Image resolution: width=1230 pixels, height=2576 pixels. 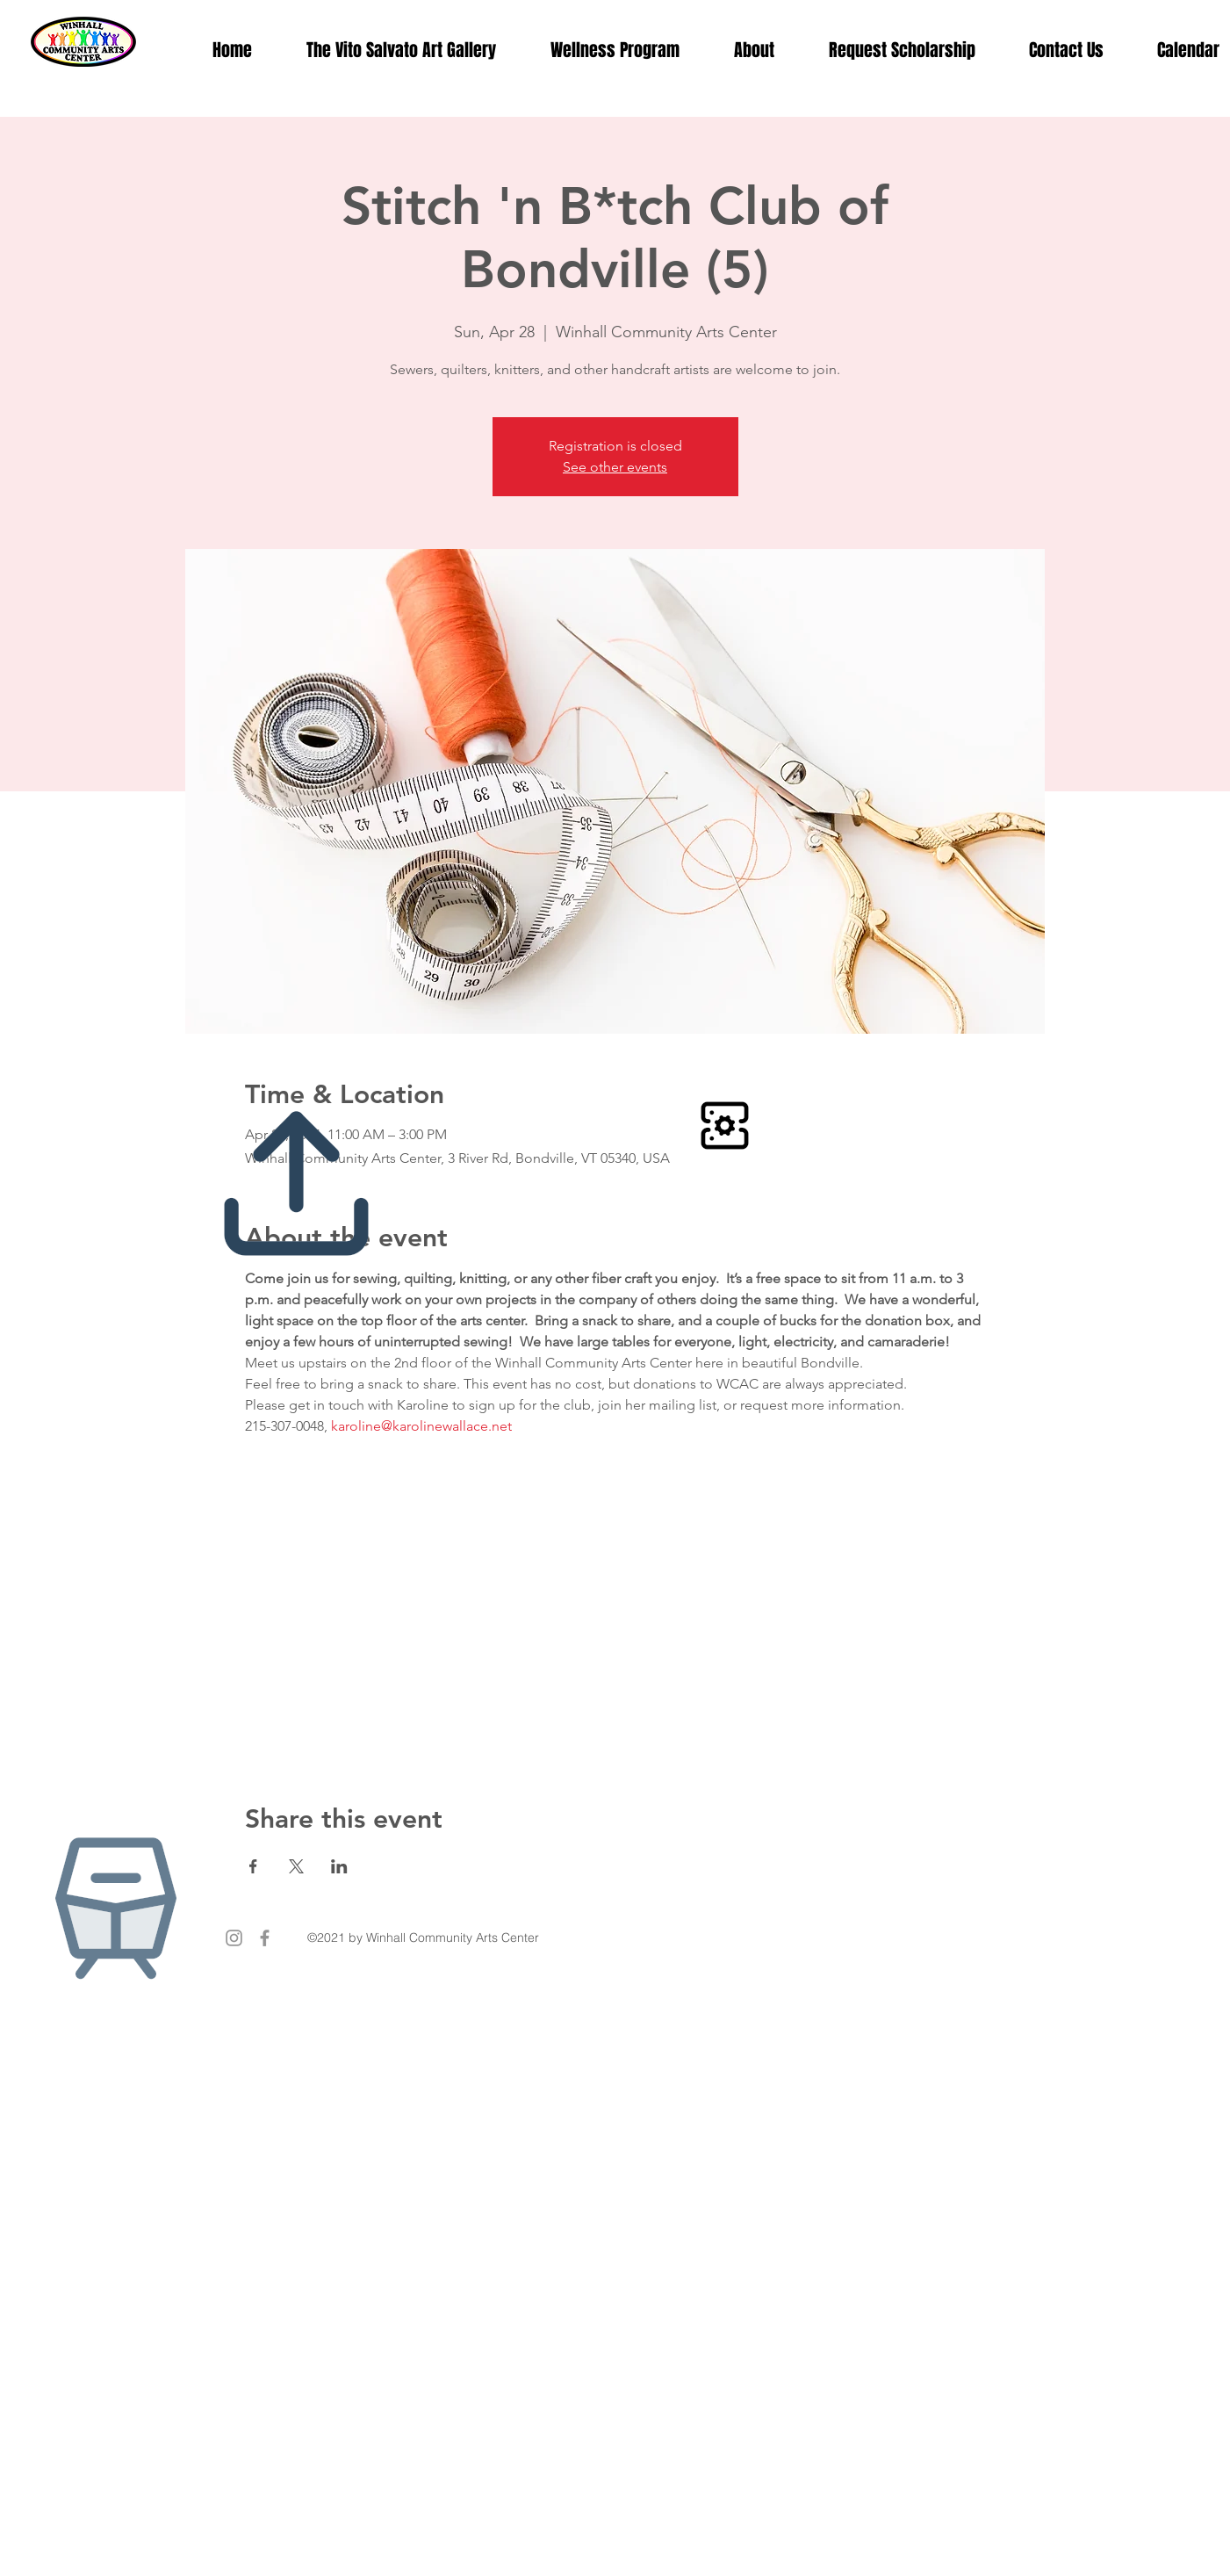 I want to click on view regional train schedules, so click(x=116, y=1903).